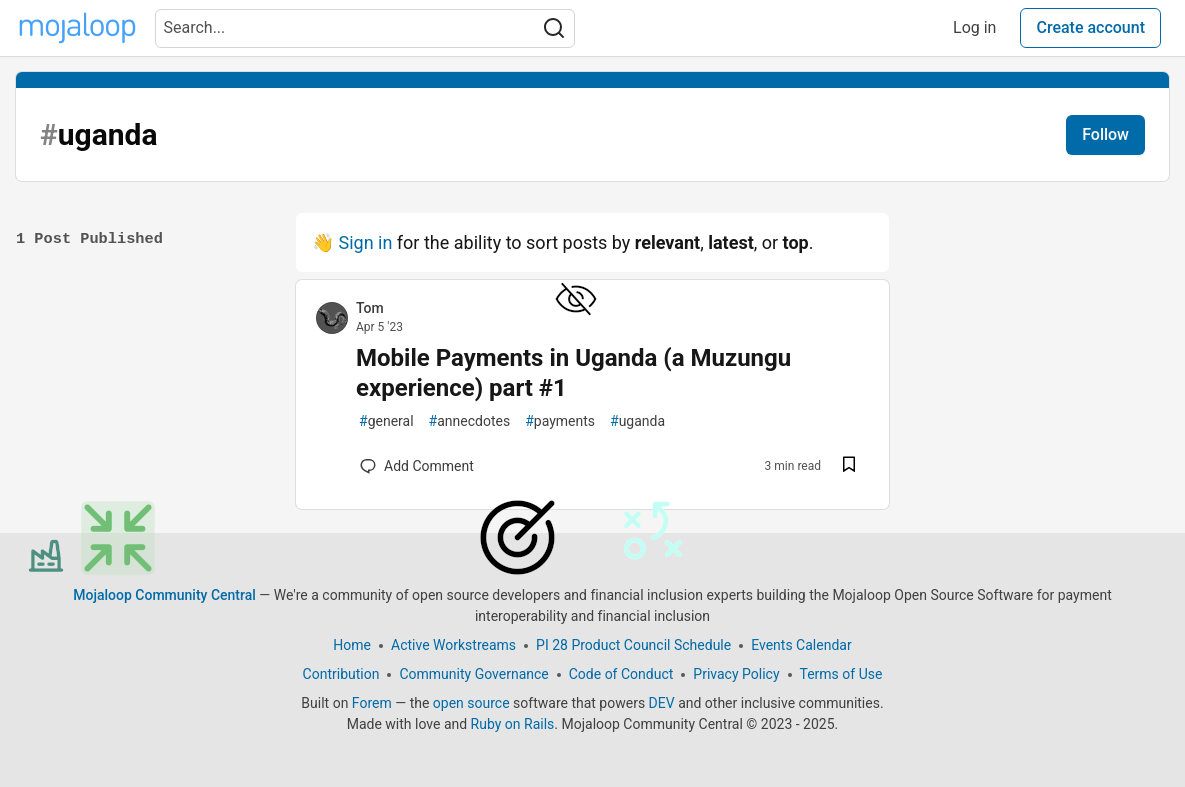  Describe the element at coordinates (650, 530) in the screenshot. I see `view game plan or strategy options` at that location.